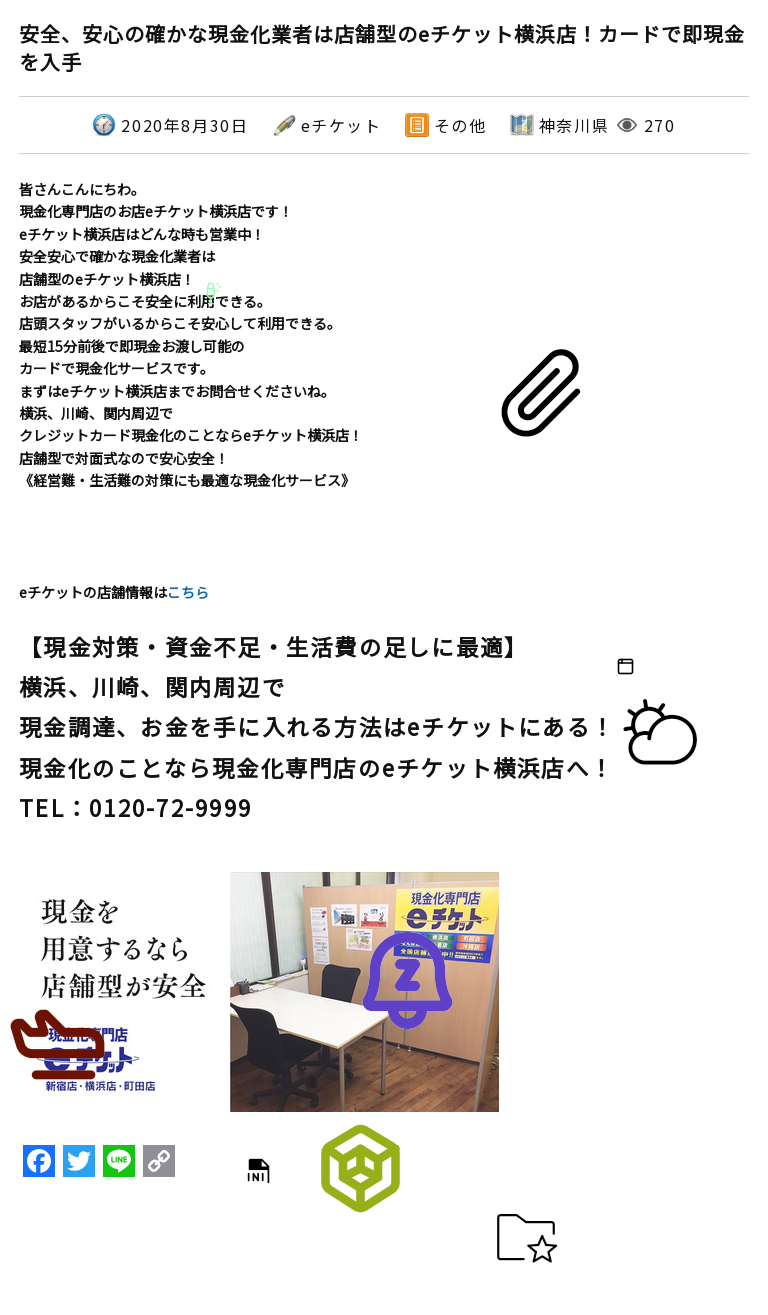 This screenshot has width=768, height=1315. Describe the element at coordinates (407, 980) in the screenshot. I see `enable sleep mode or snooze notifications` at that location.